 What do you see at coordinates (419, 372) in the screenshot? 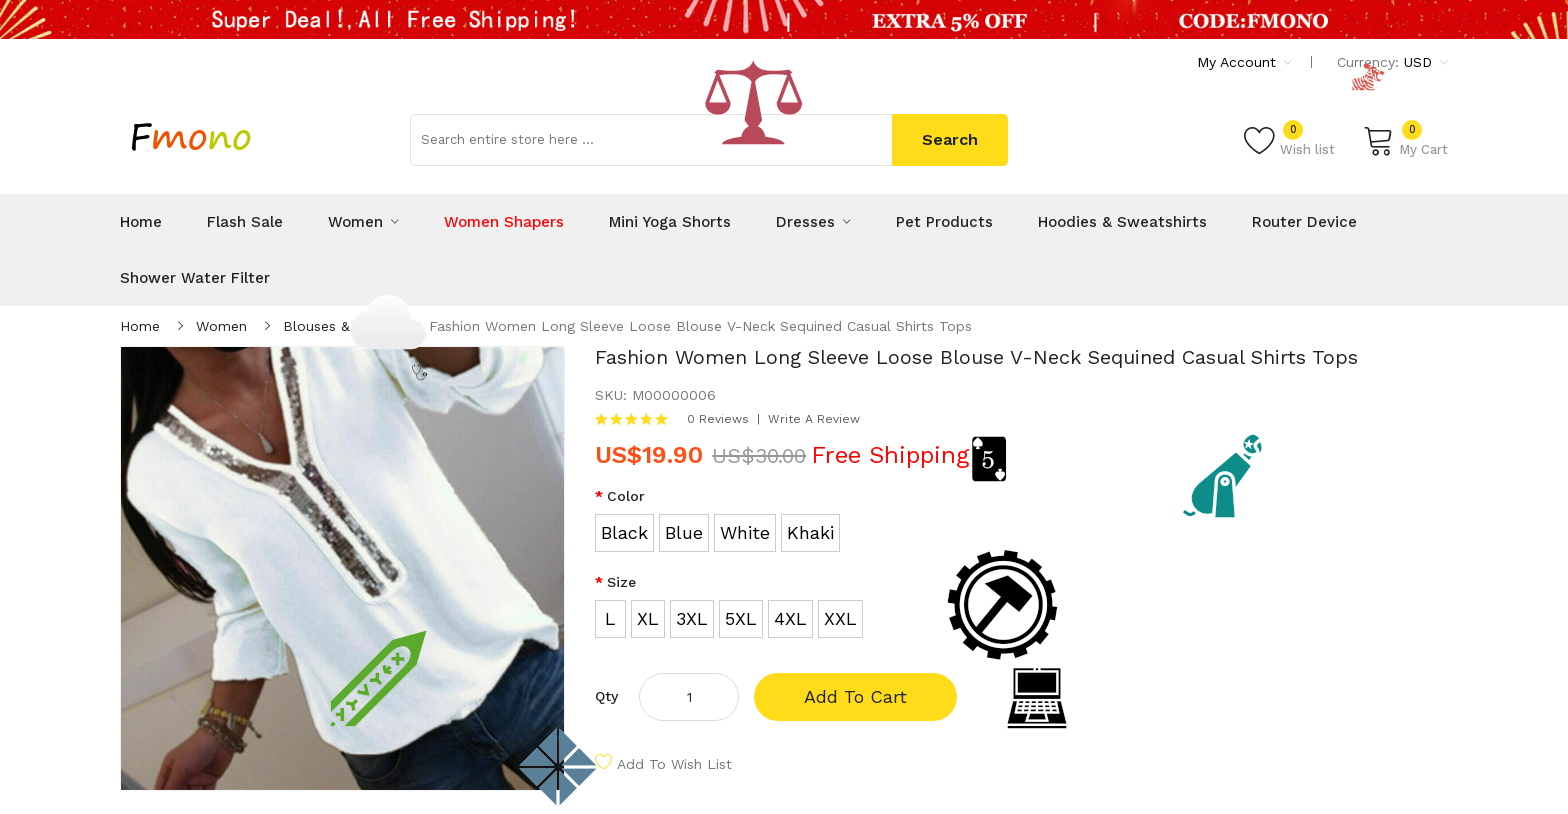
I see `access health or medical features` at bounding box center [419, 372].